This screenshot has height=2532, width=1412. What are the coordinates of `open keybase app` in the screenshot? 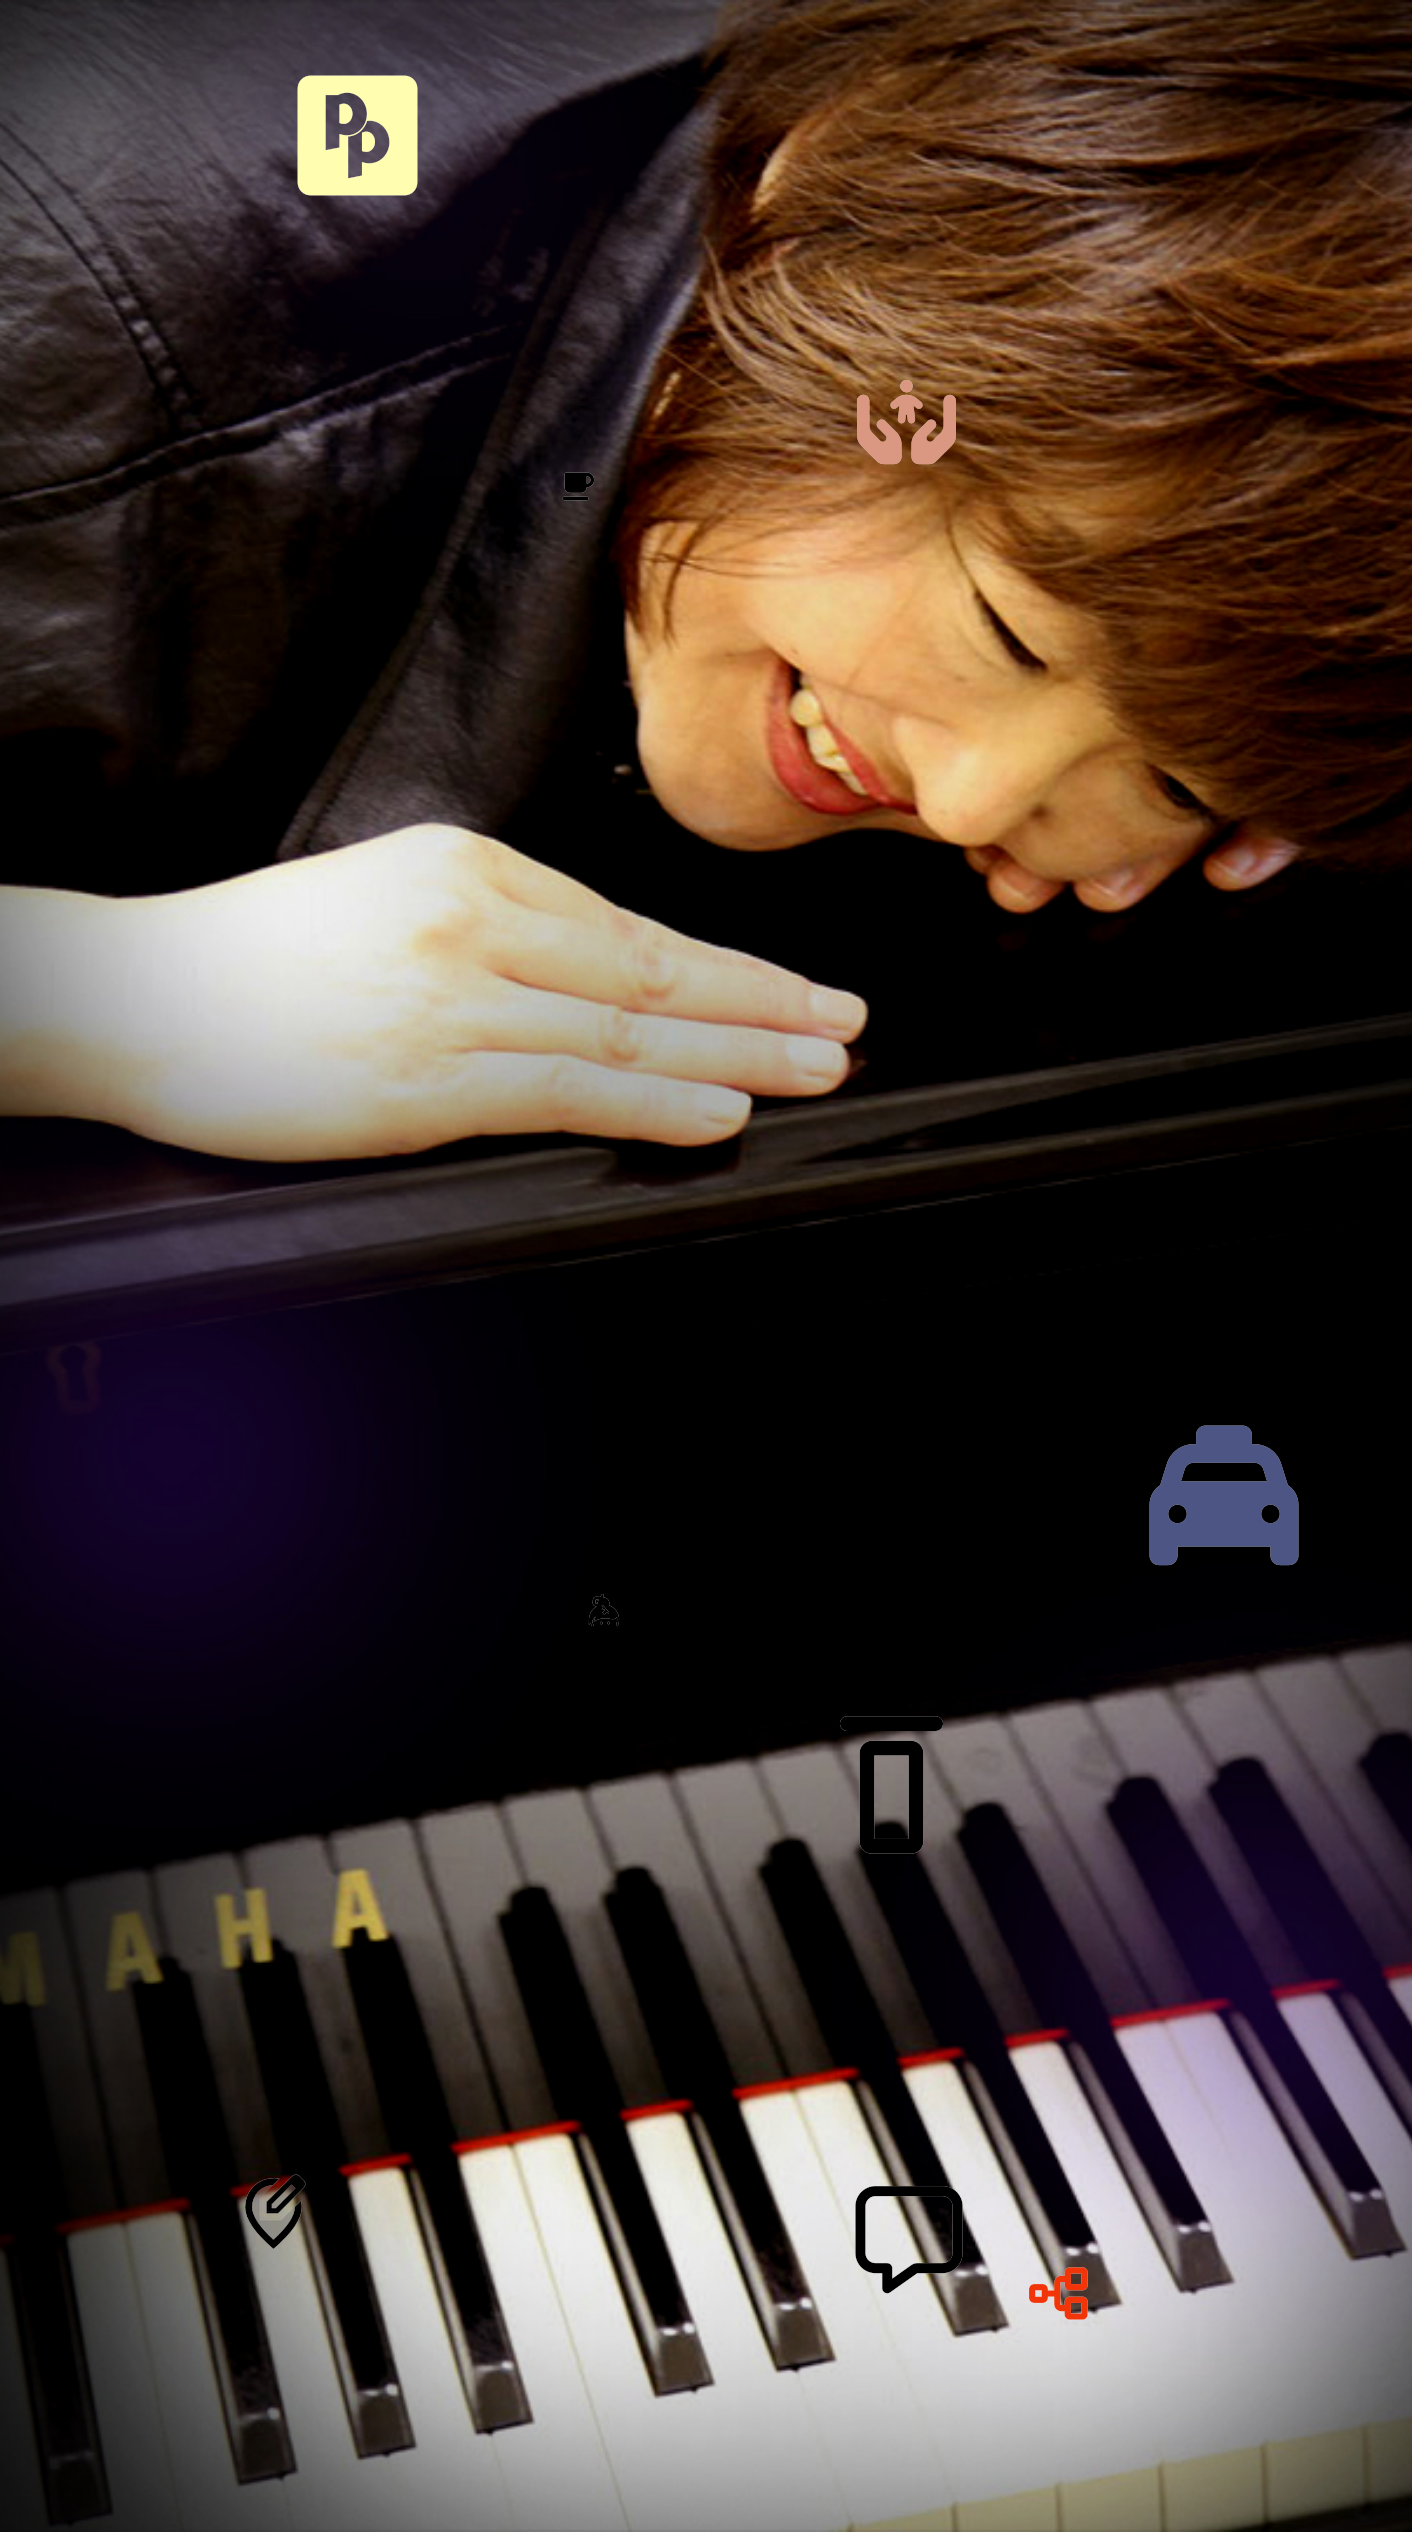 It's located at (604, 1610).